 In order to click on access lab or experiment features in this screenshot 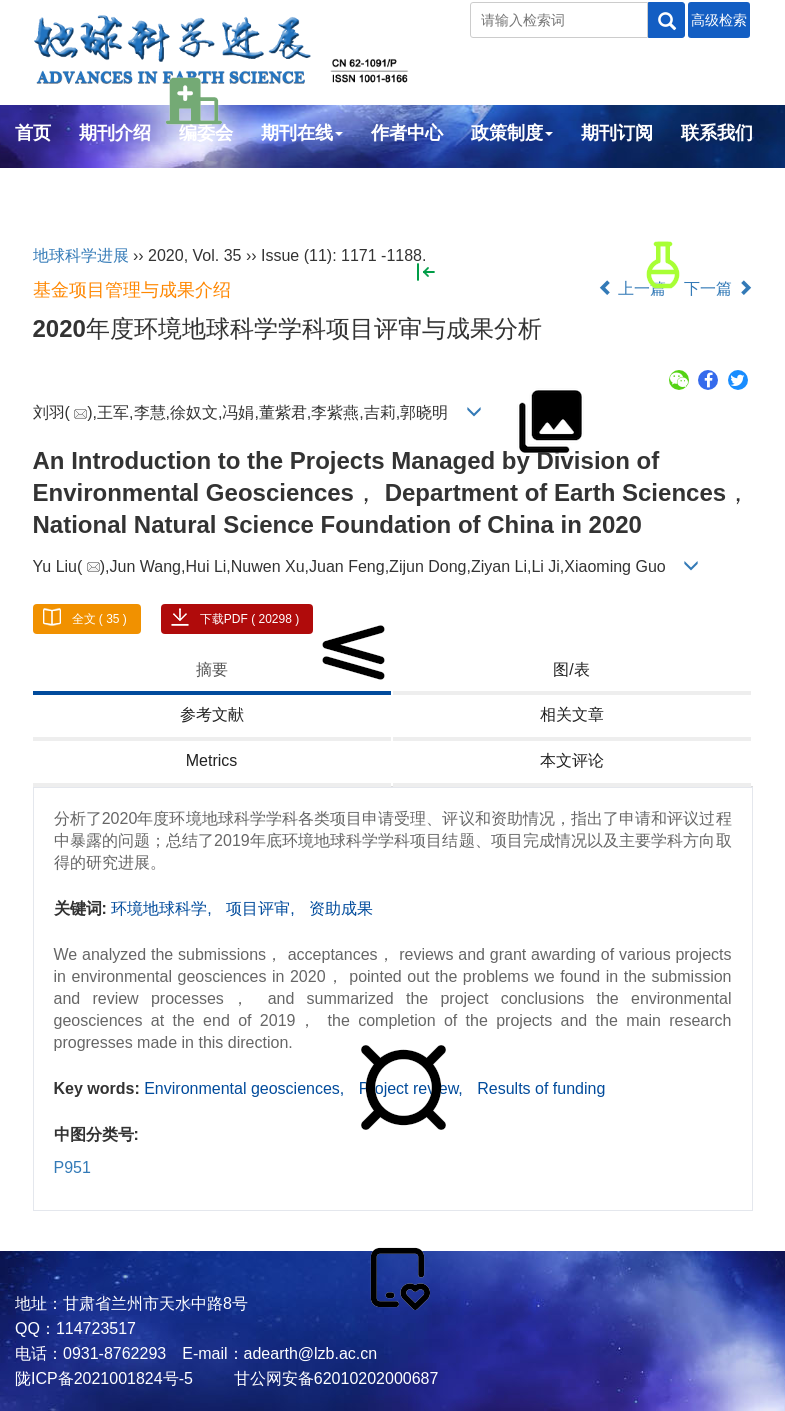, I will do `click(663, 265)`.